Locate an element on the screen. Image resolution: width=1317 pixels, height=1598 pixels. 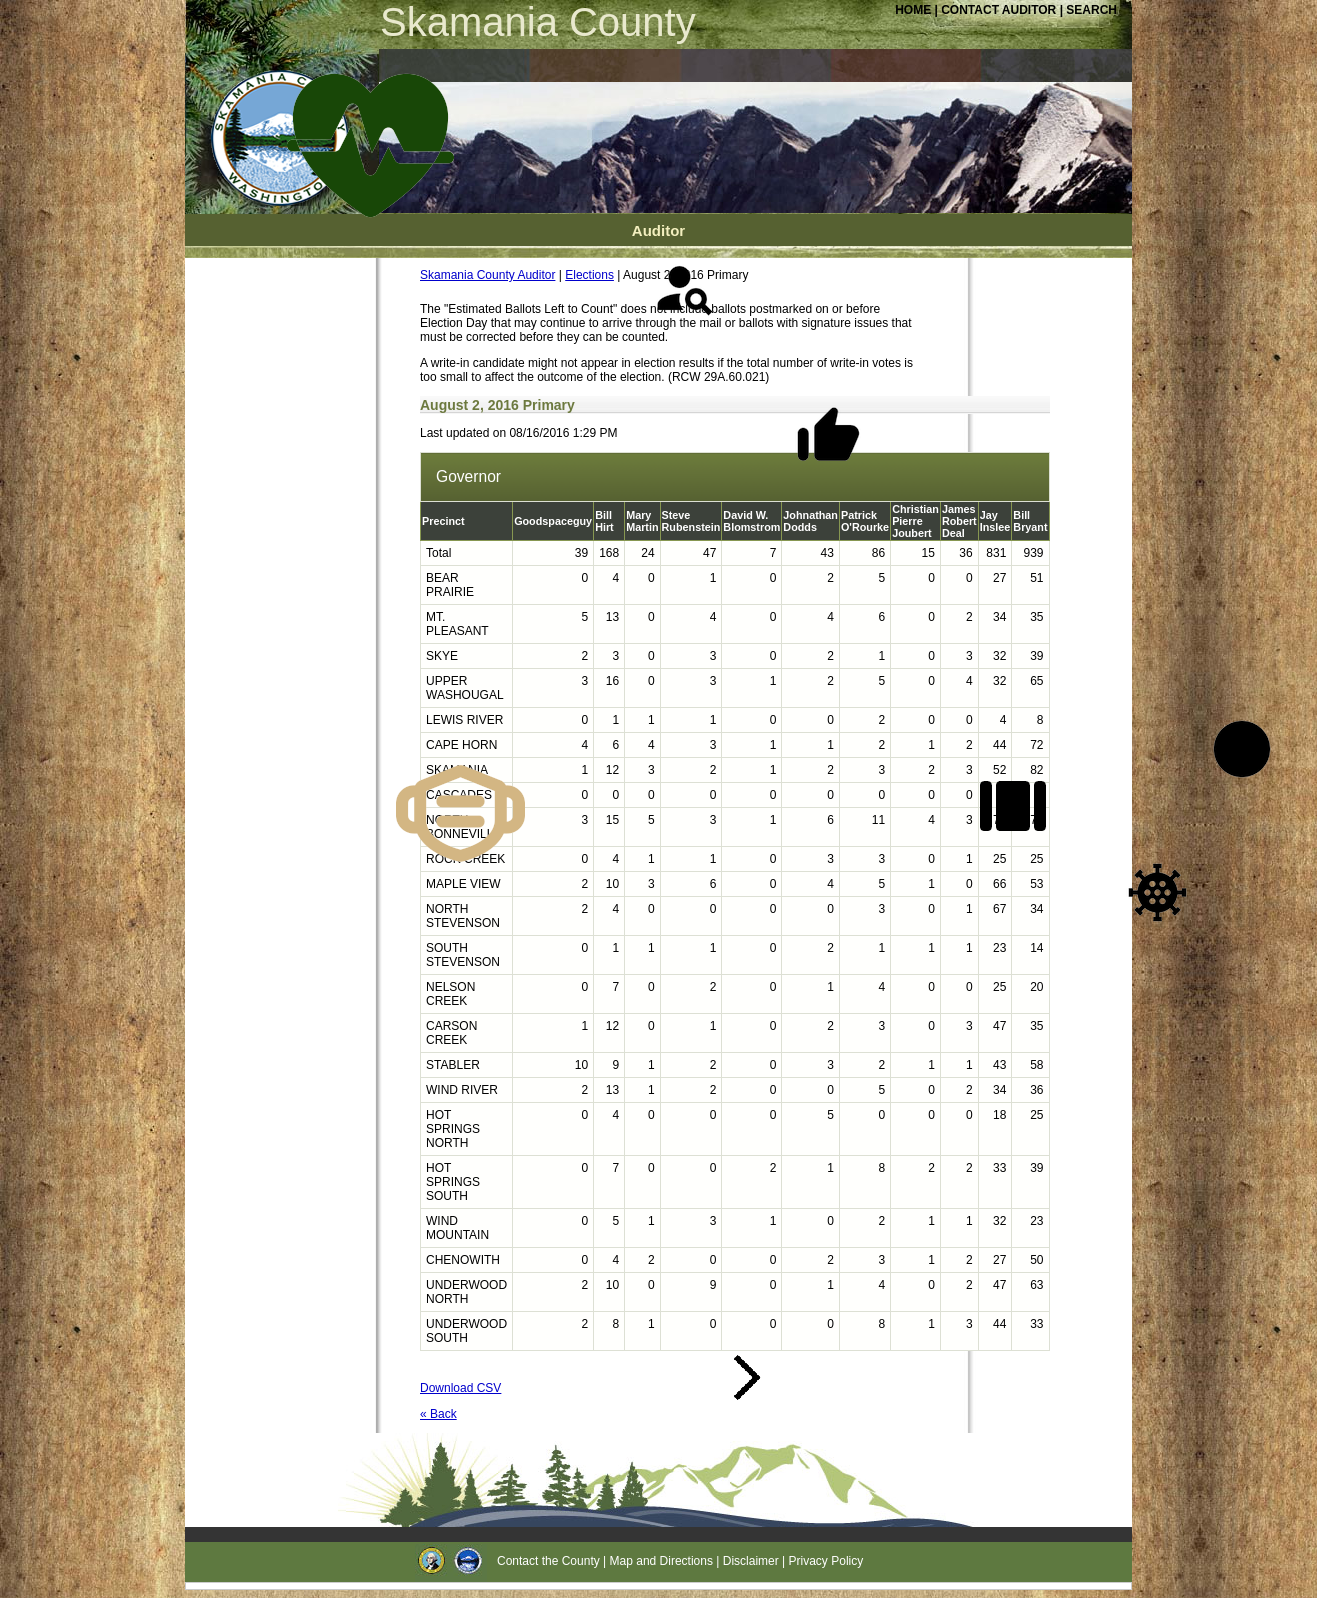
switch to array or column view layout is located at coordinates (1011, 808).